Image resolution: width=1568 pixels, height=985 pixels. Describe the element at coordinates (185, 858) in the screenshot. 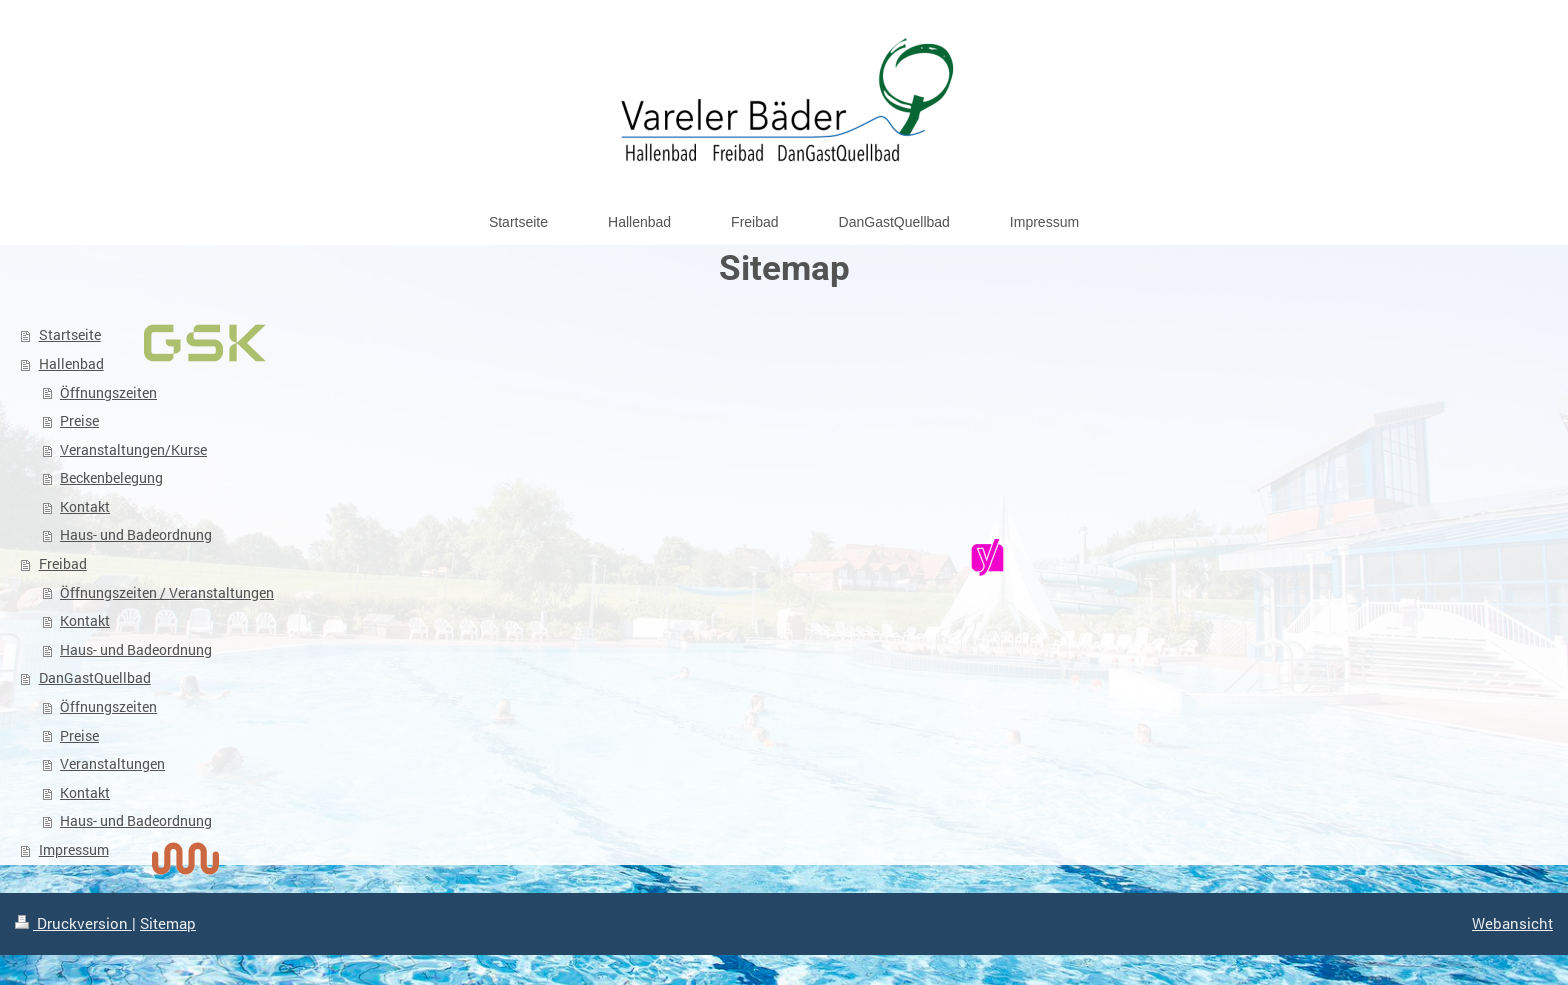

I see `visit kununu employer review platform` at that location.